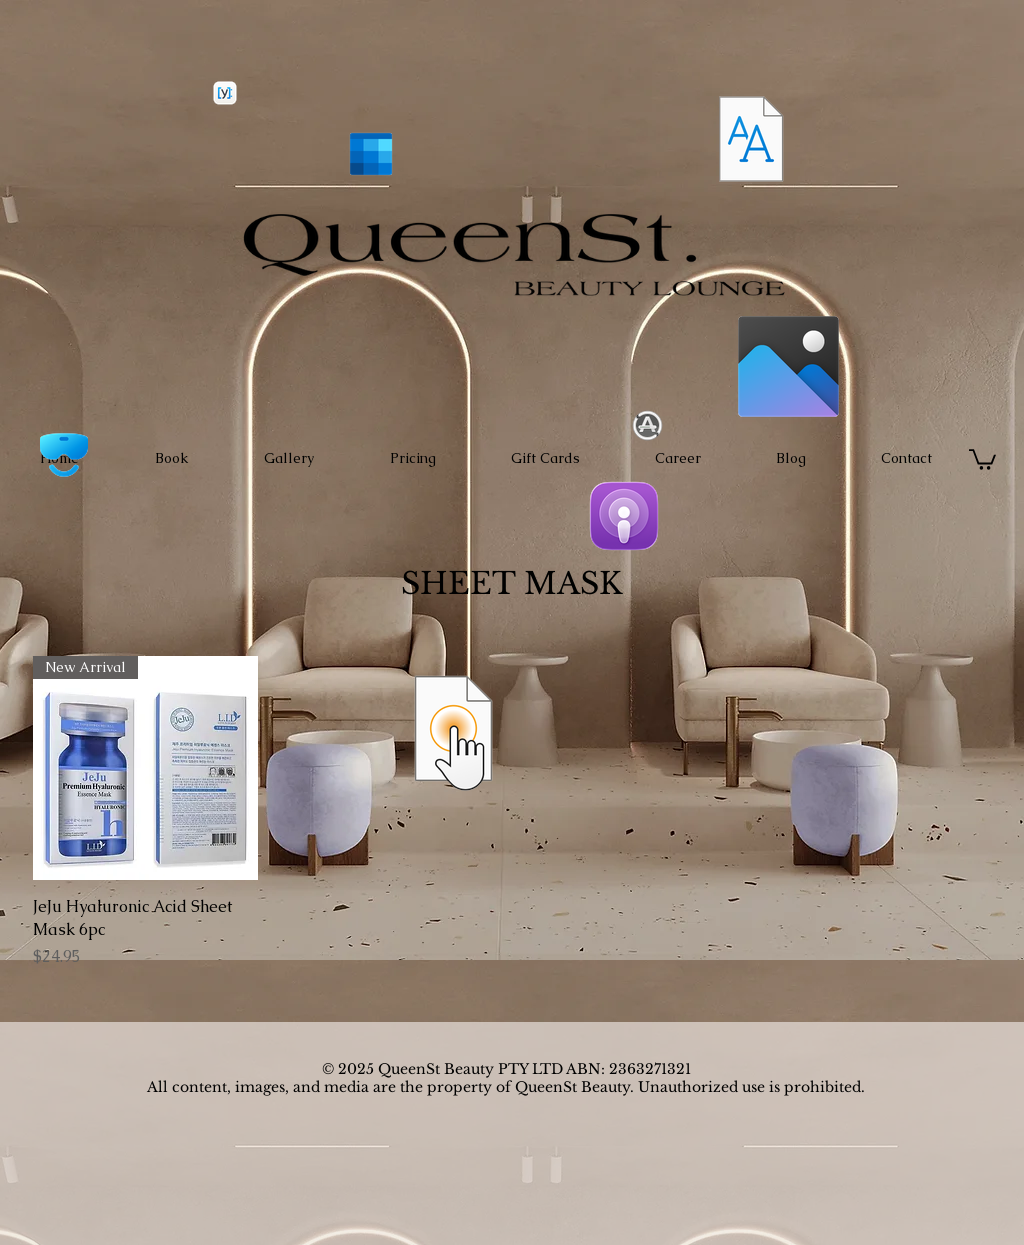 The width and height of the screenshot is (1024, 1245). What do you see at coordinates (64, 455) in the screenshot?
I see `open mixed reality portal app` at bounding box center [64, 455].